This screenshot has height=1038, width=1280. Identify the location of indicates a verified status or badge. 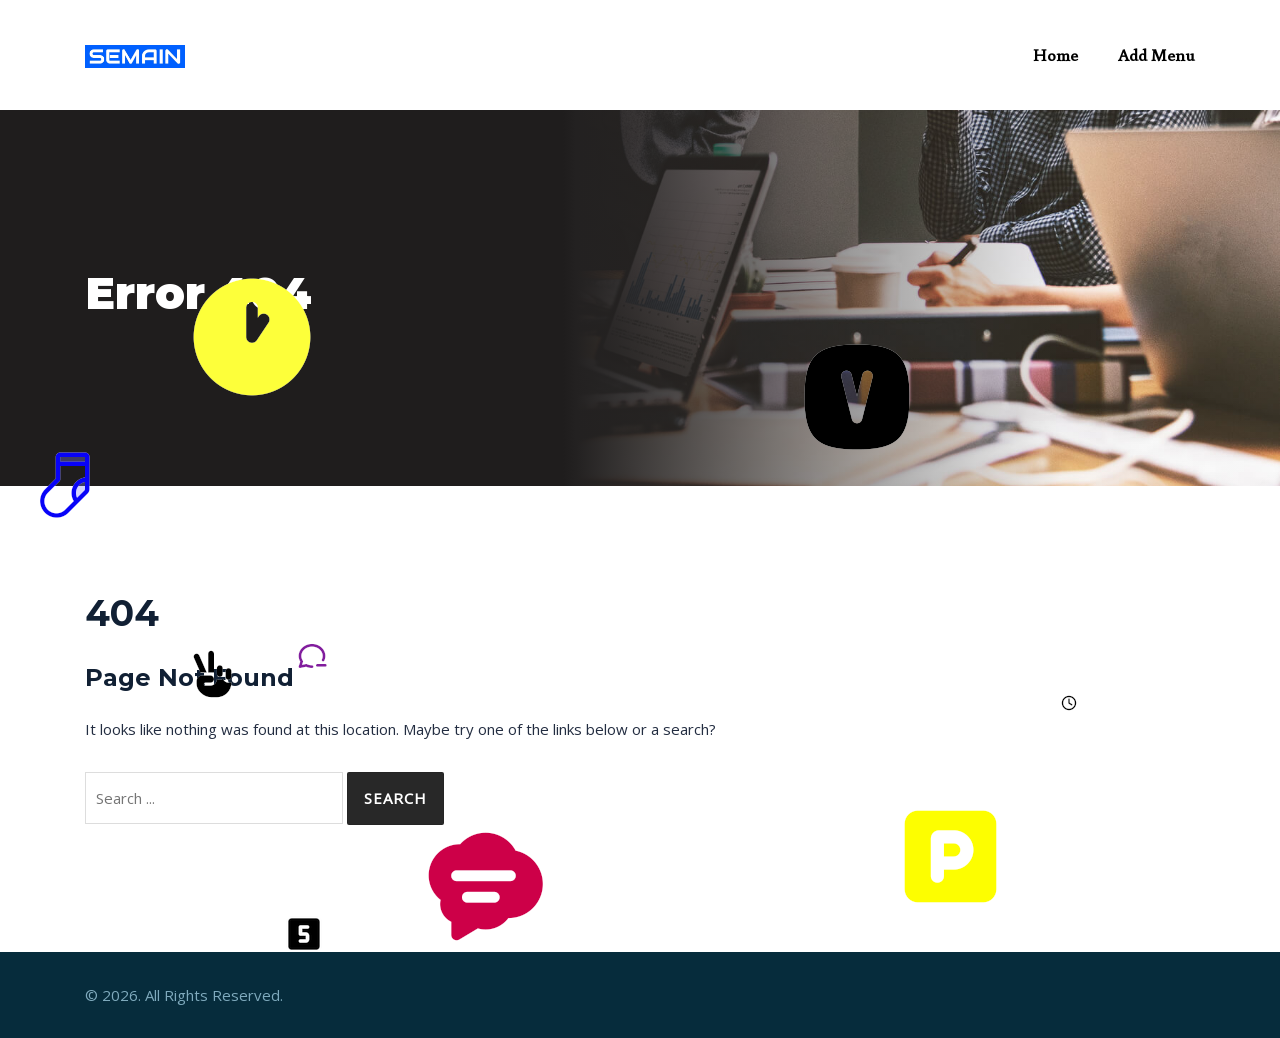
(857, 397).